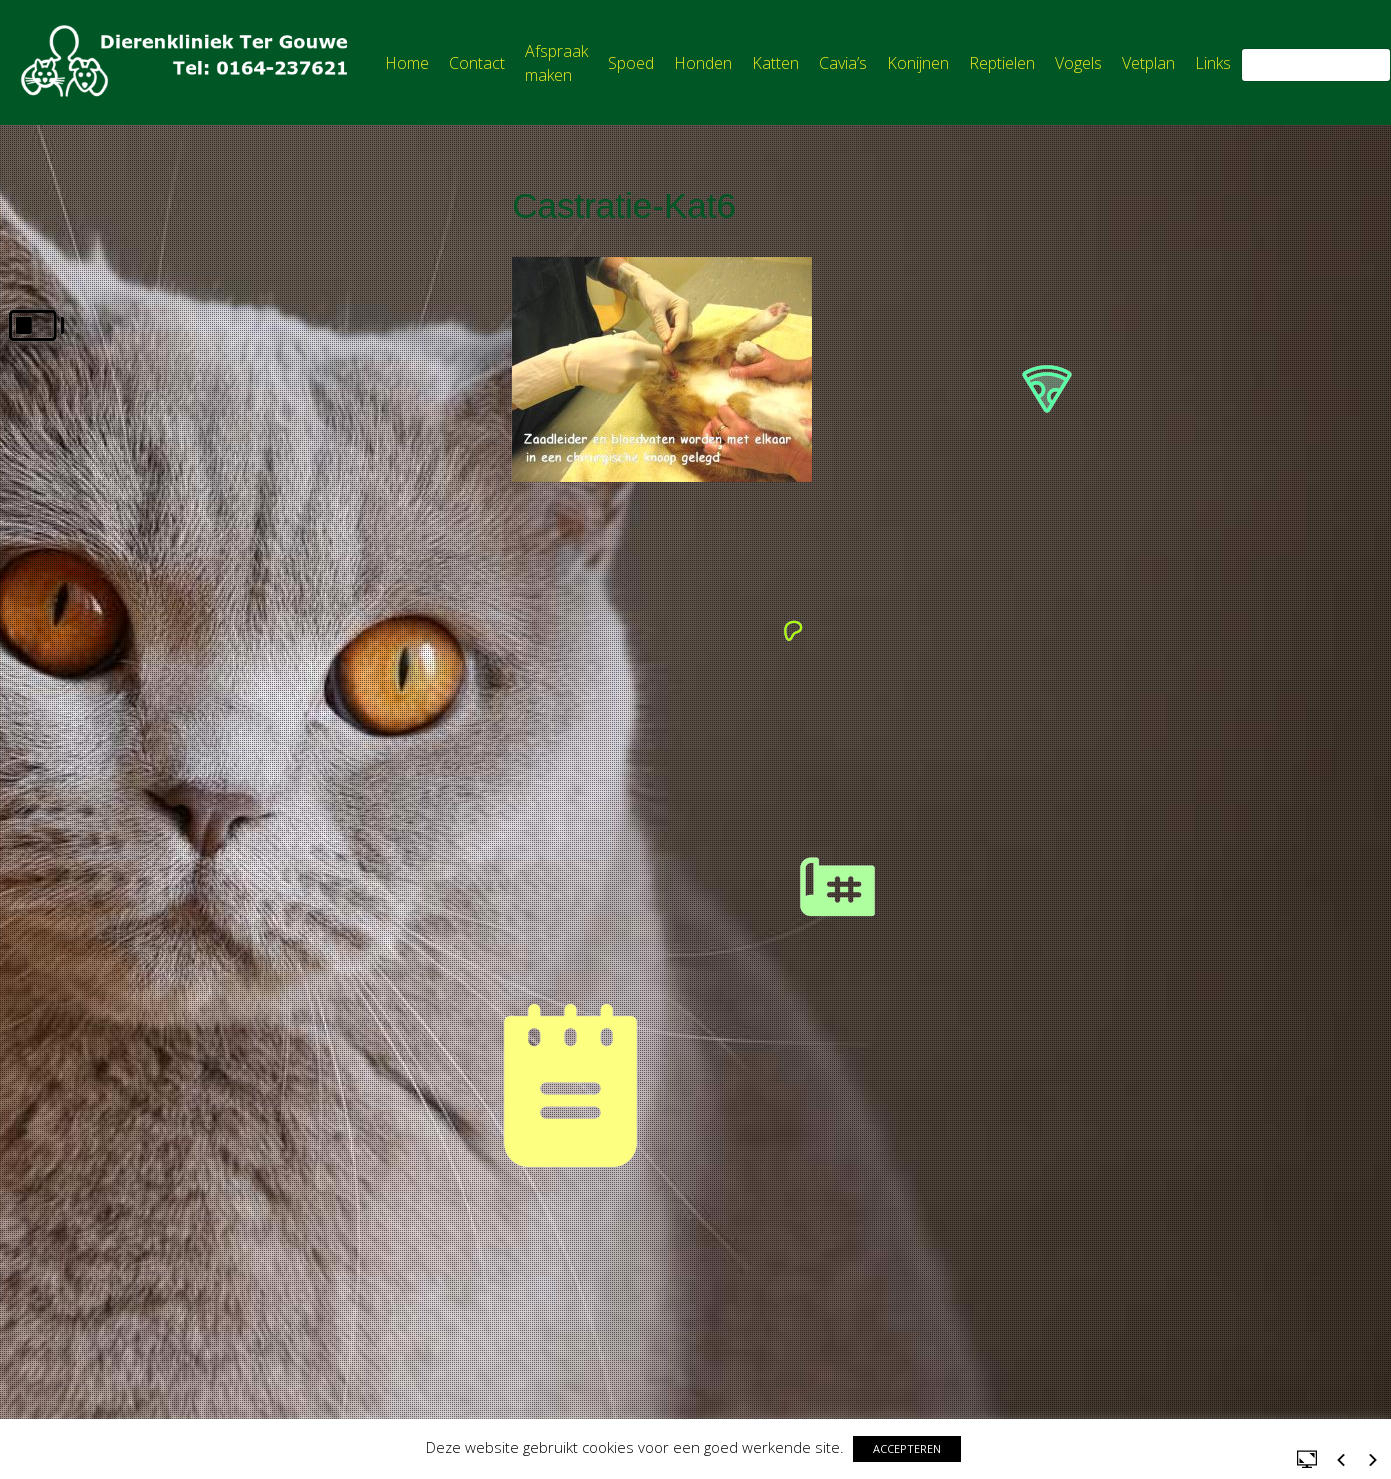 The height and width of the screenshot is (1479, 1391). Describe the element at coordinates (837, 889) in the screenshot. I see `view project blueprints or technical documents` at that location.